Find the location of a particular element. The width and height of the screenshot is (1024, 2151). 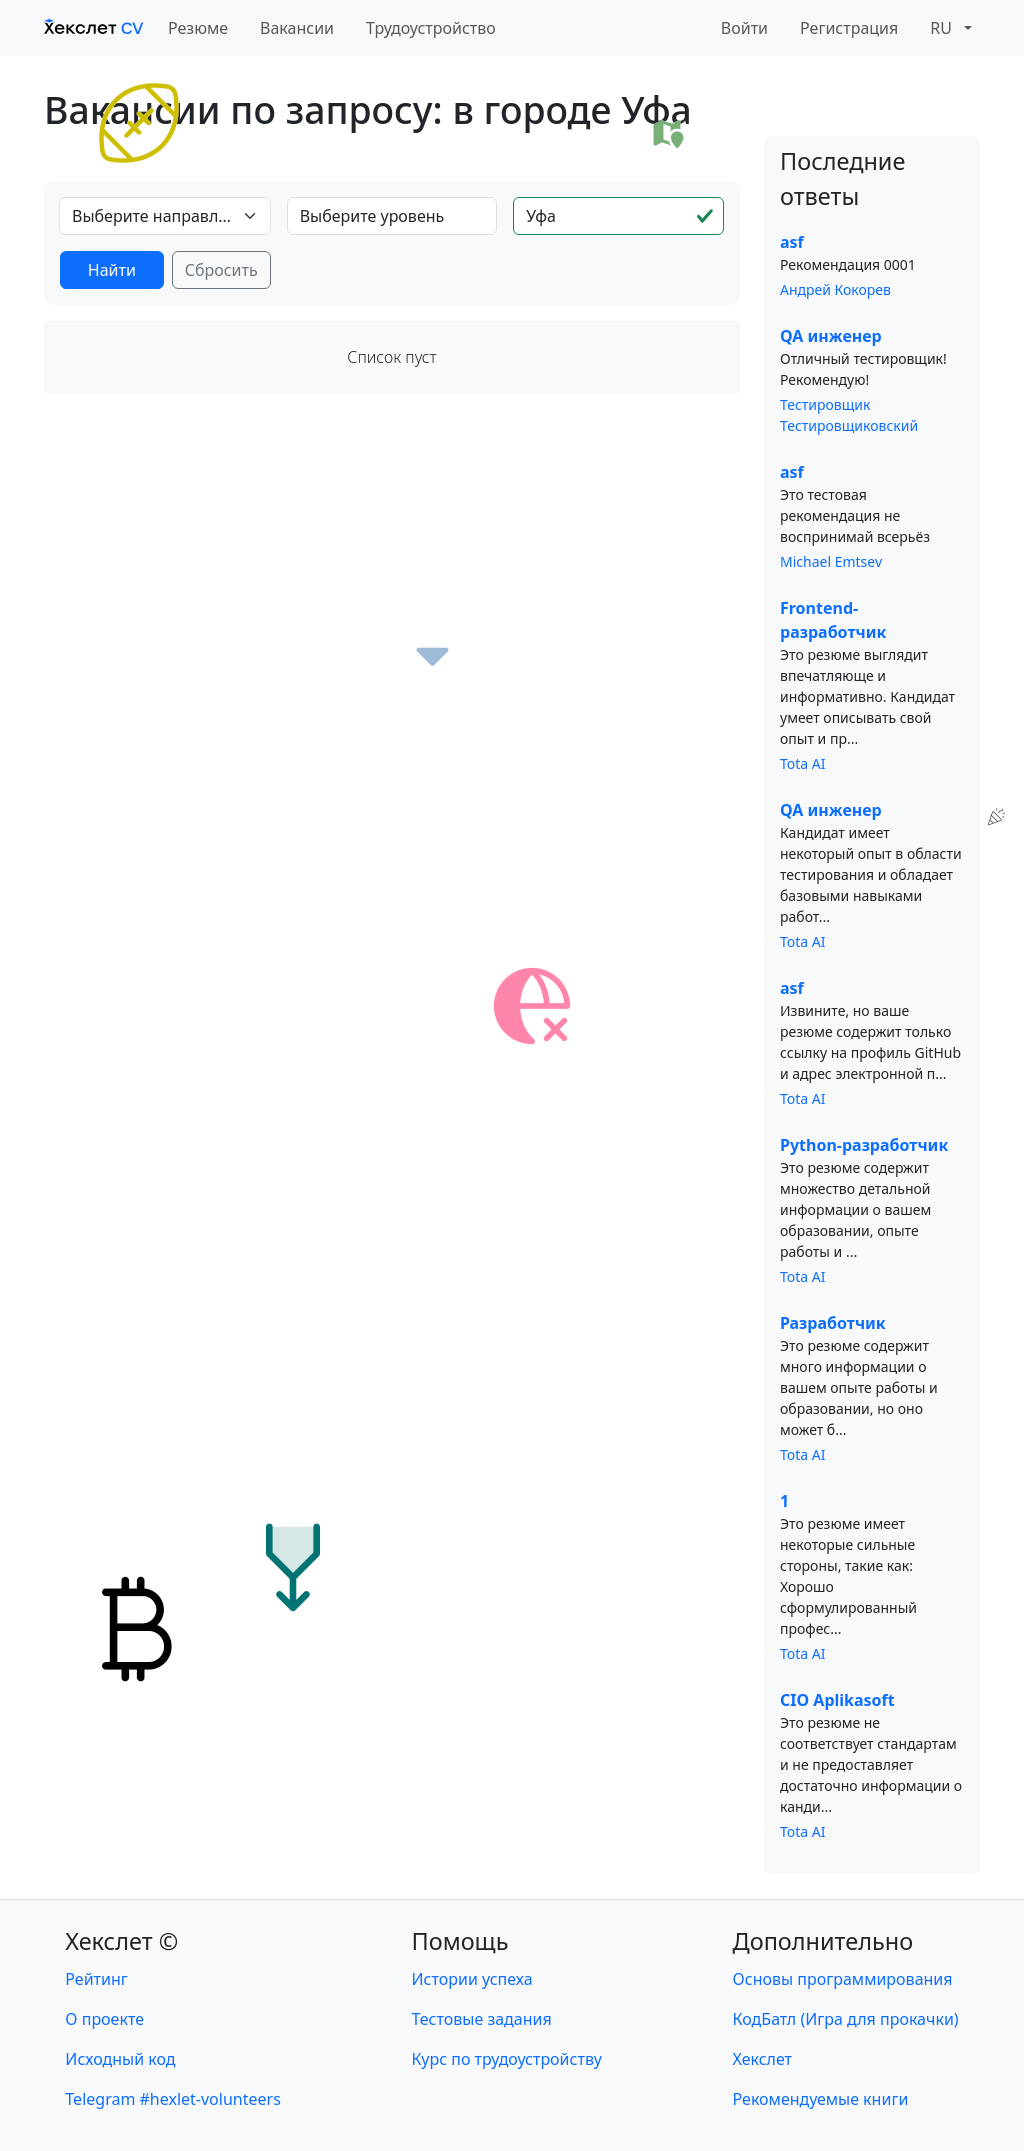

merge branches or items together is located at coordinates (293, 1564).